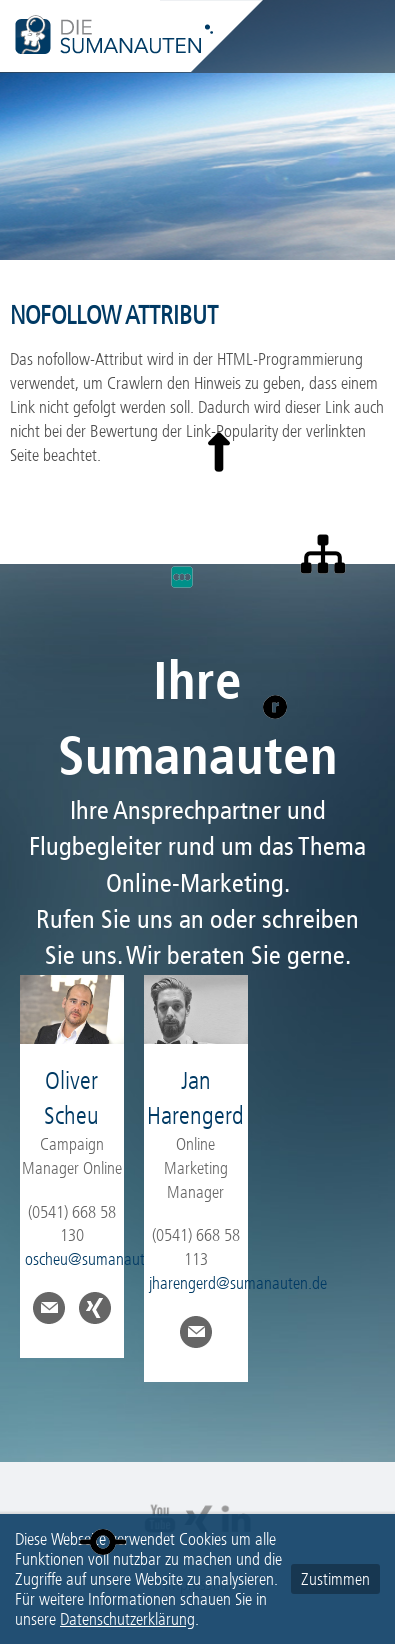 This screenshot has width=395, height=1644. What do you see at coordinates (275, 707) in the screenshot?
I see `open the Ravelry app` at bounding box center [275, 707].